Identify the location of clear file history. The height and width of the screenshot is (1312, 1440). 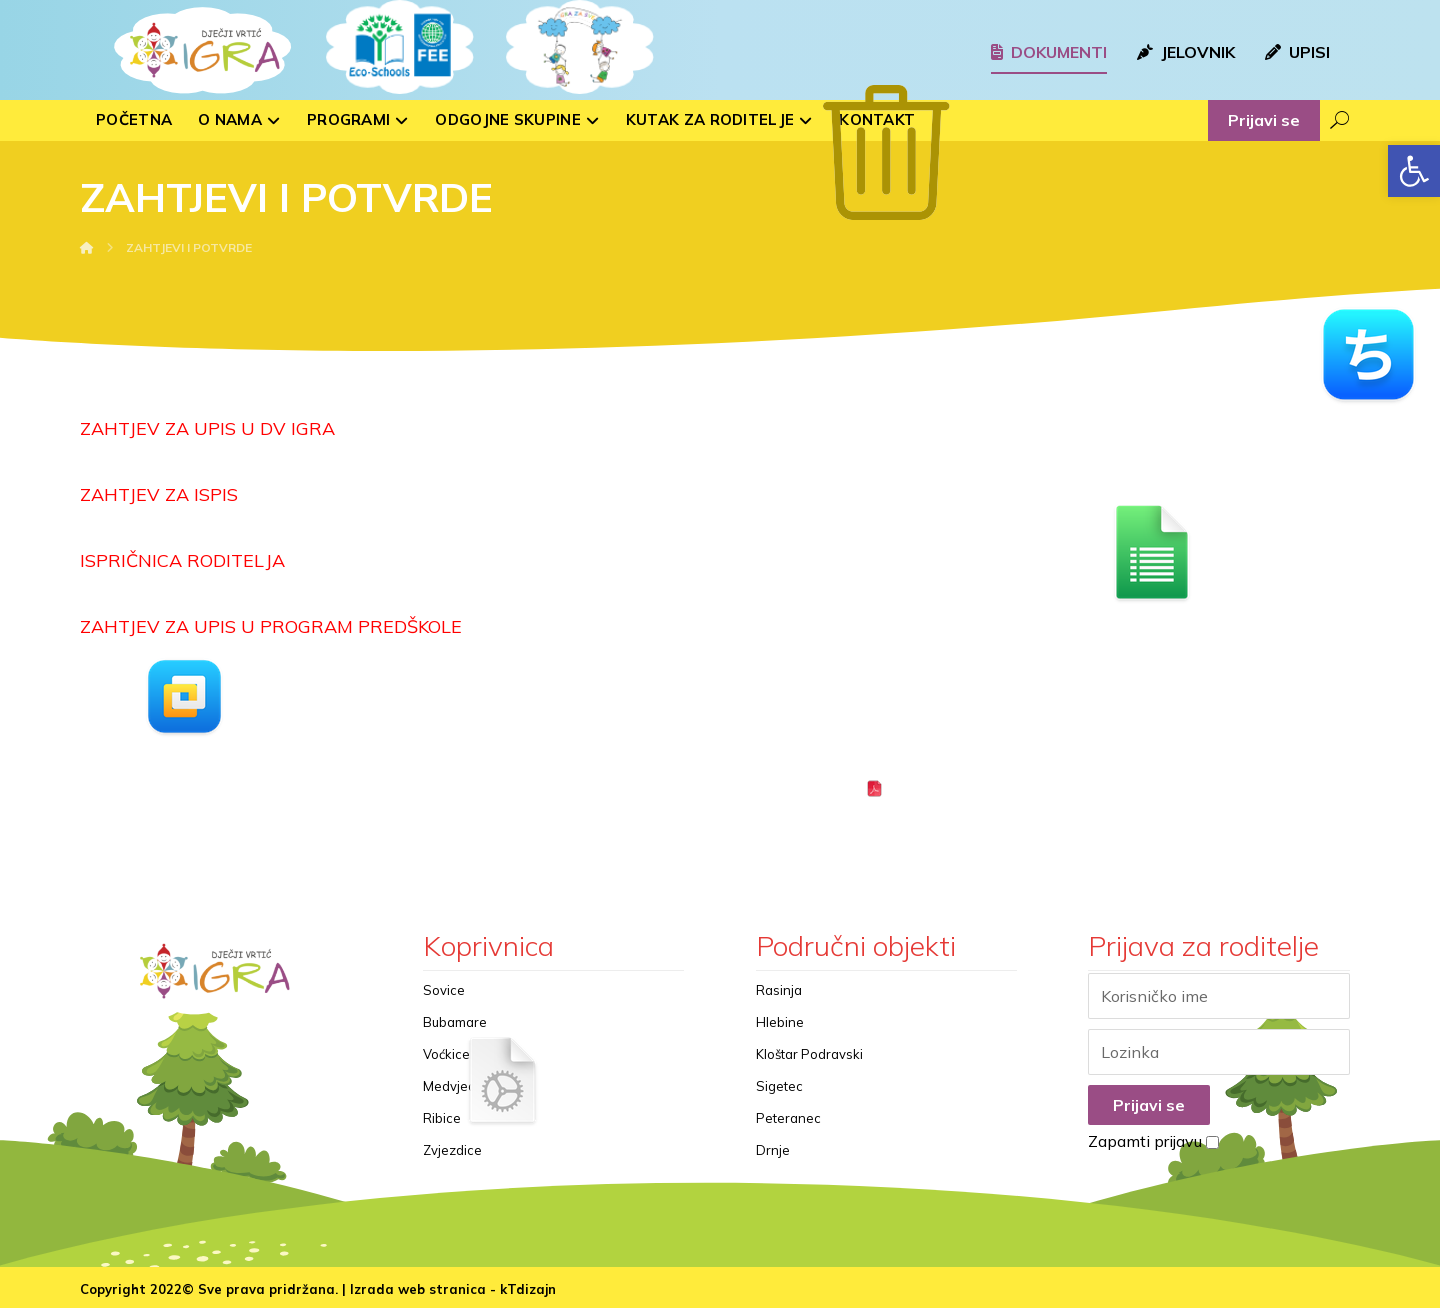
(890, 152).